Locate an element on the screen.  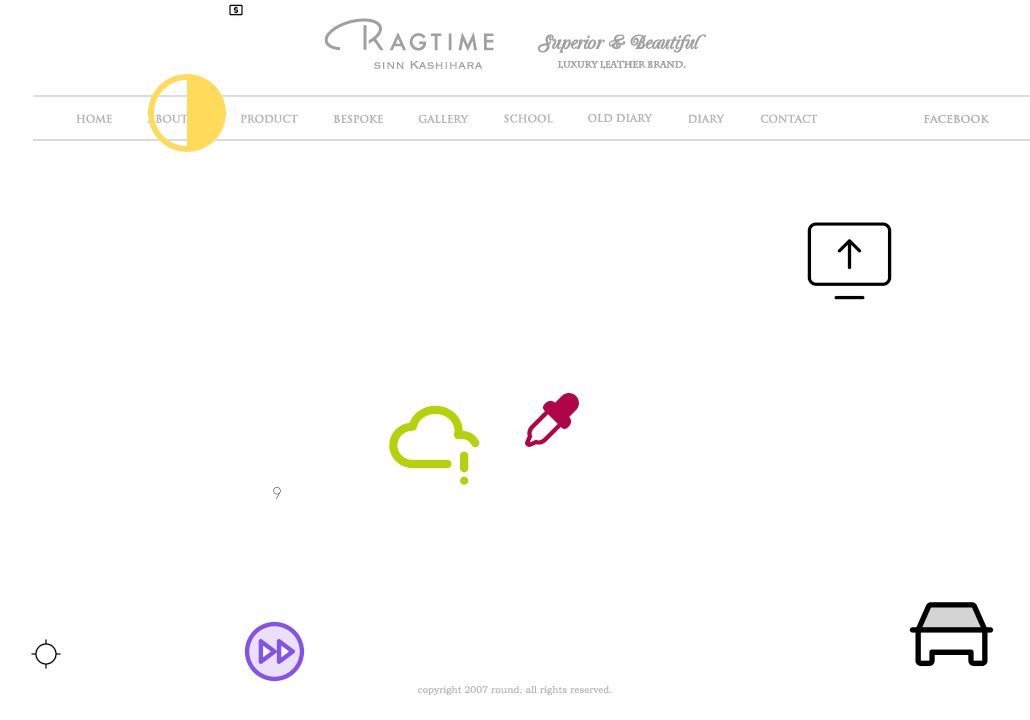
indicates the number nine in a list or sequence is located at coordinates (277, 493).